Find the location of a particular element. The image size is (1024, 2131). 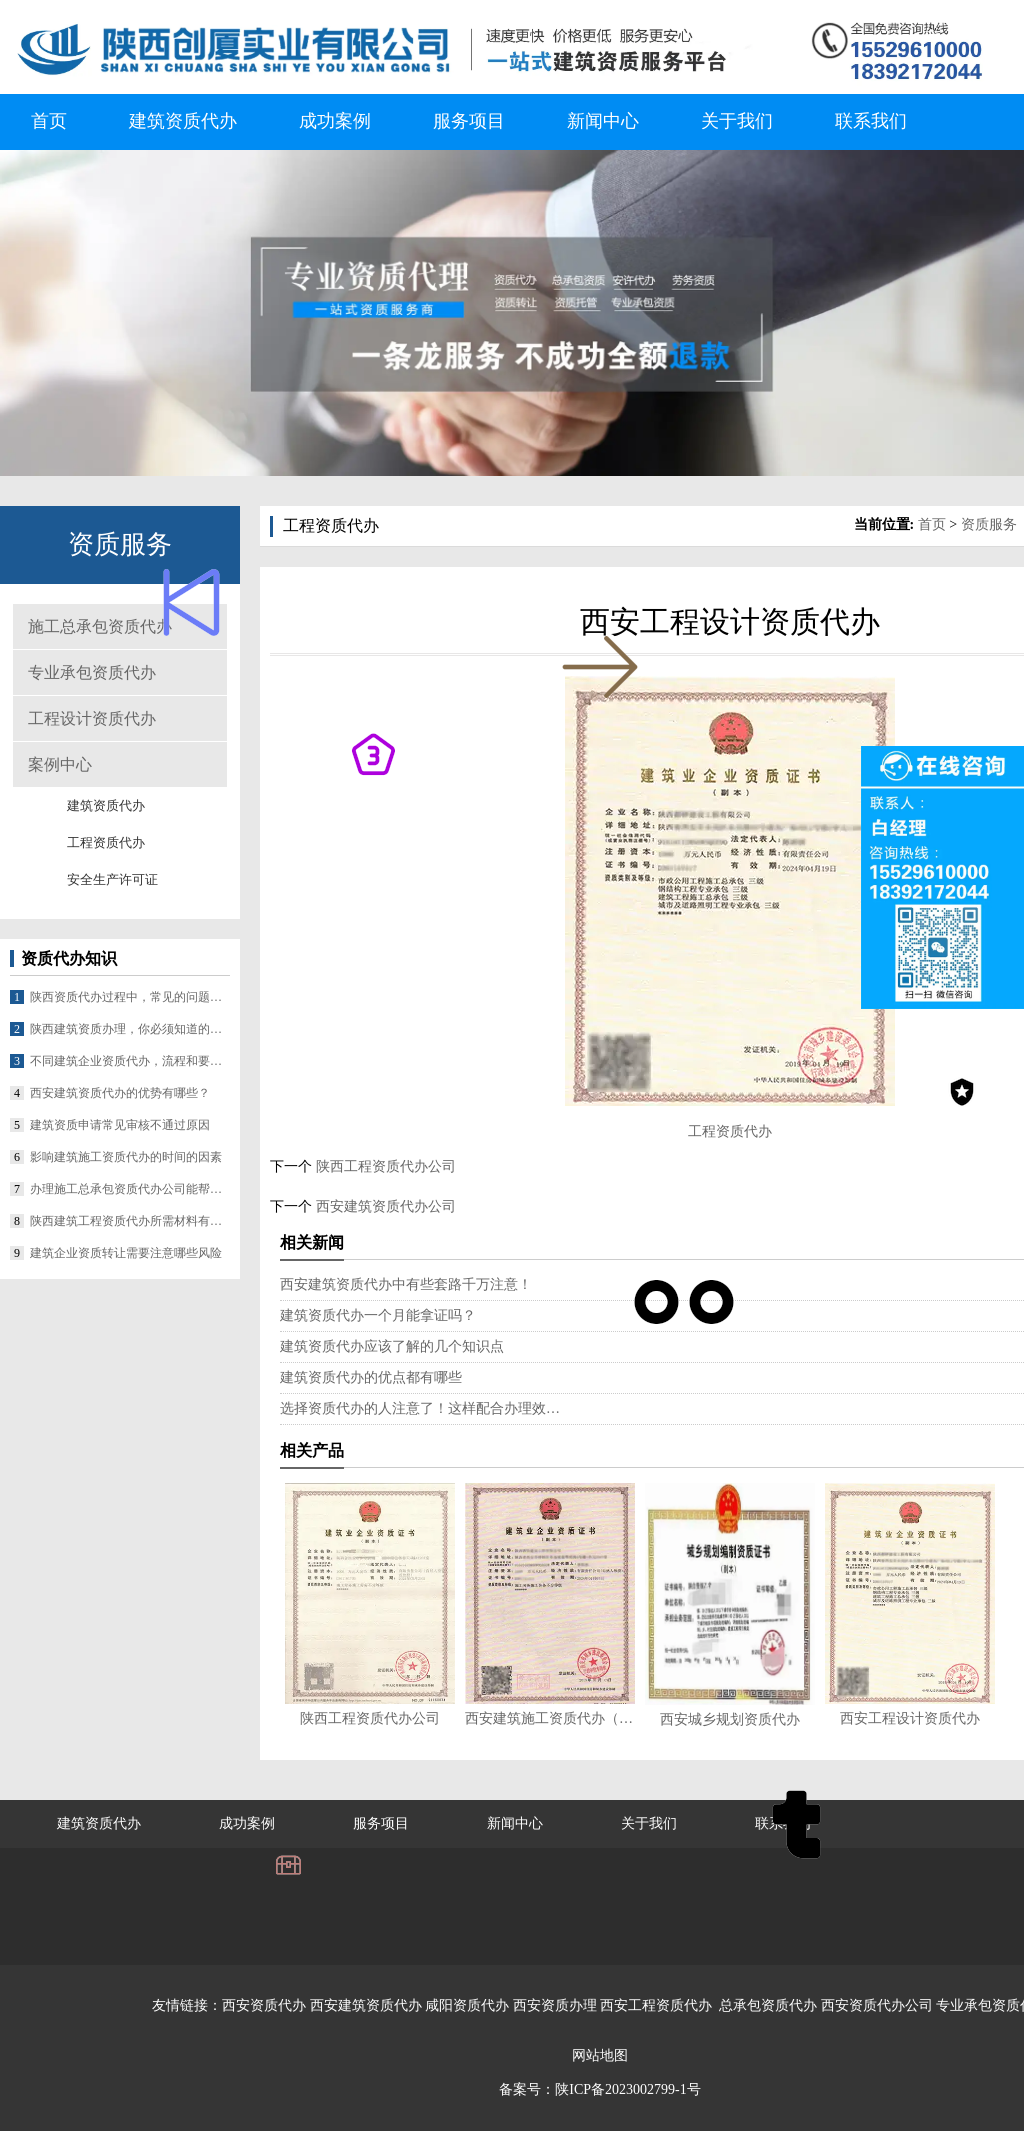

skip to previous track is located at coordinates (191, 602).